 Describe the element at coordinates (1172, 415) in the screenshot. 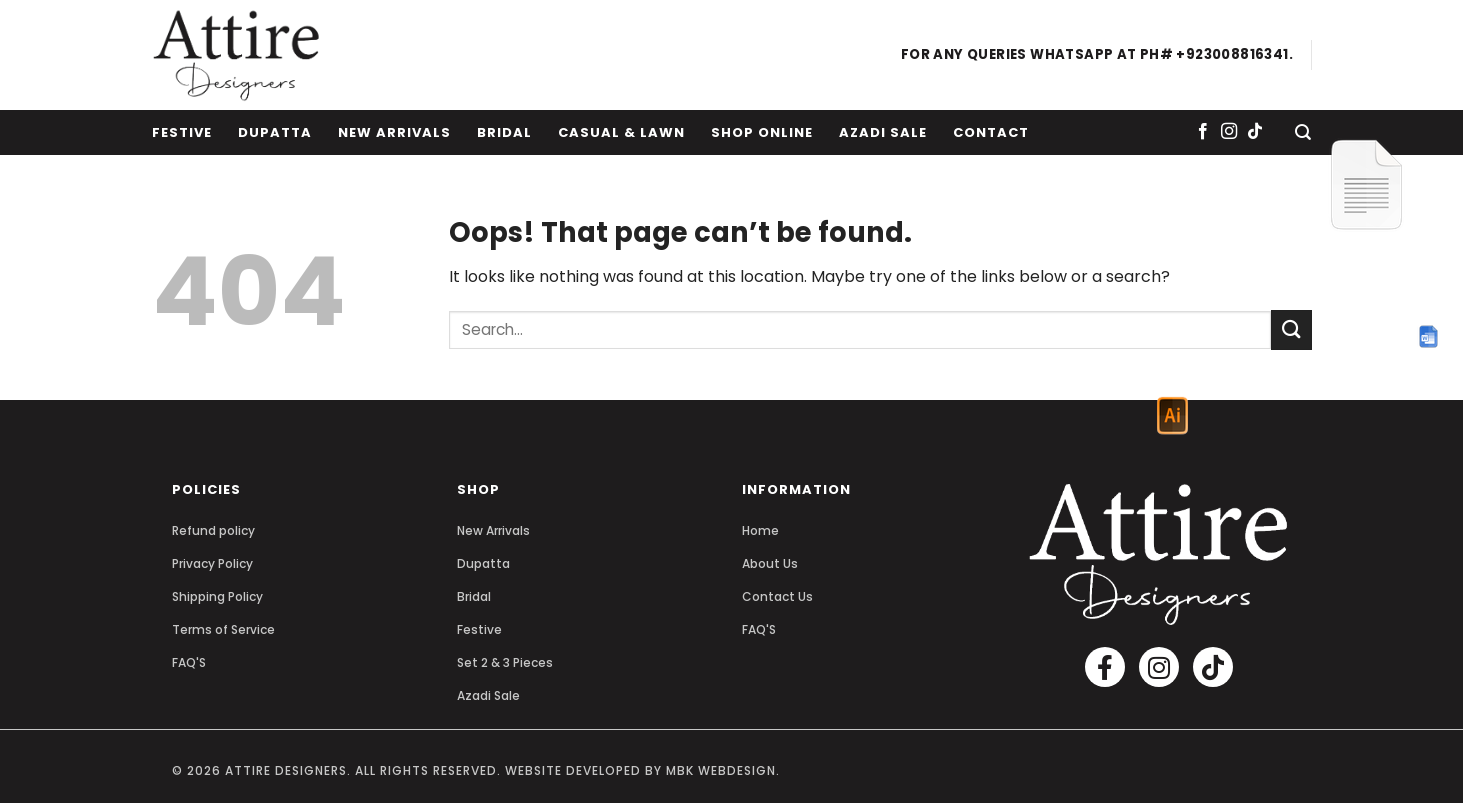

I see `open an Adobe Illustrator file` at that location.